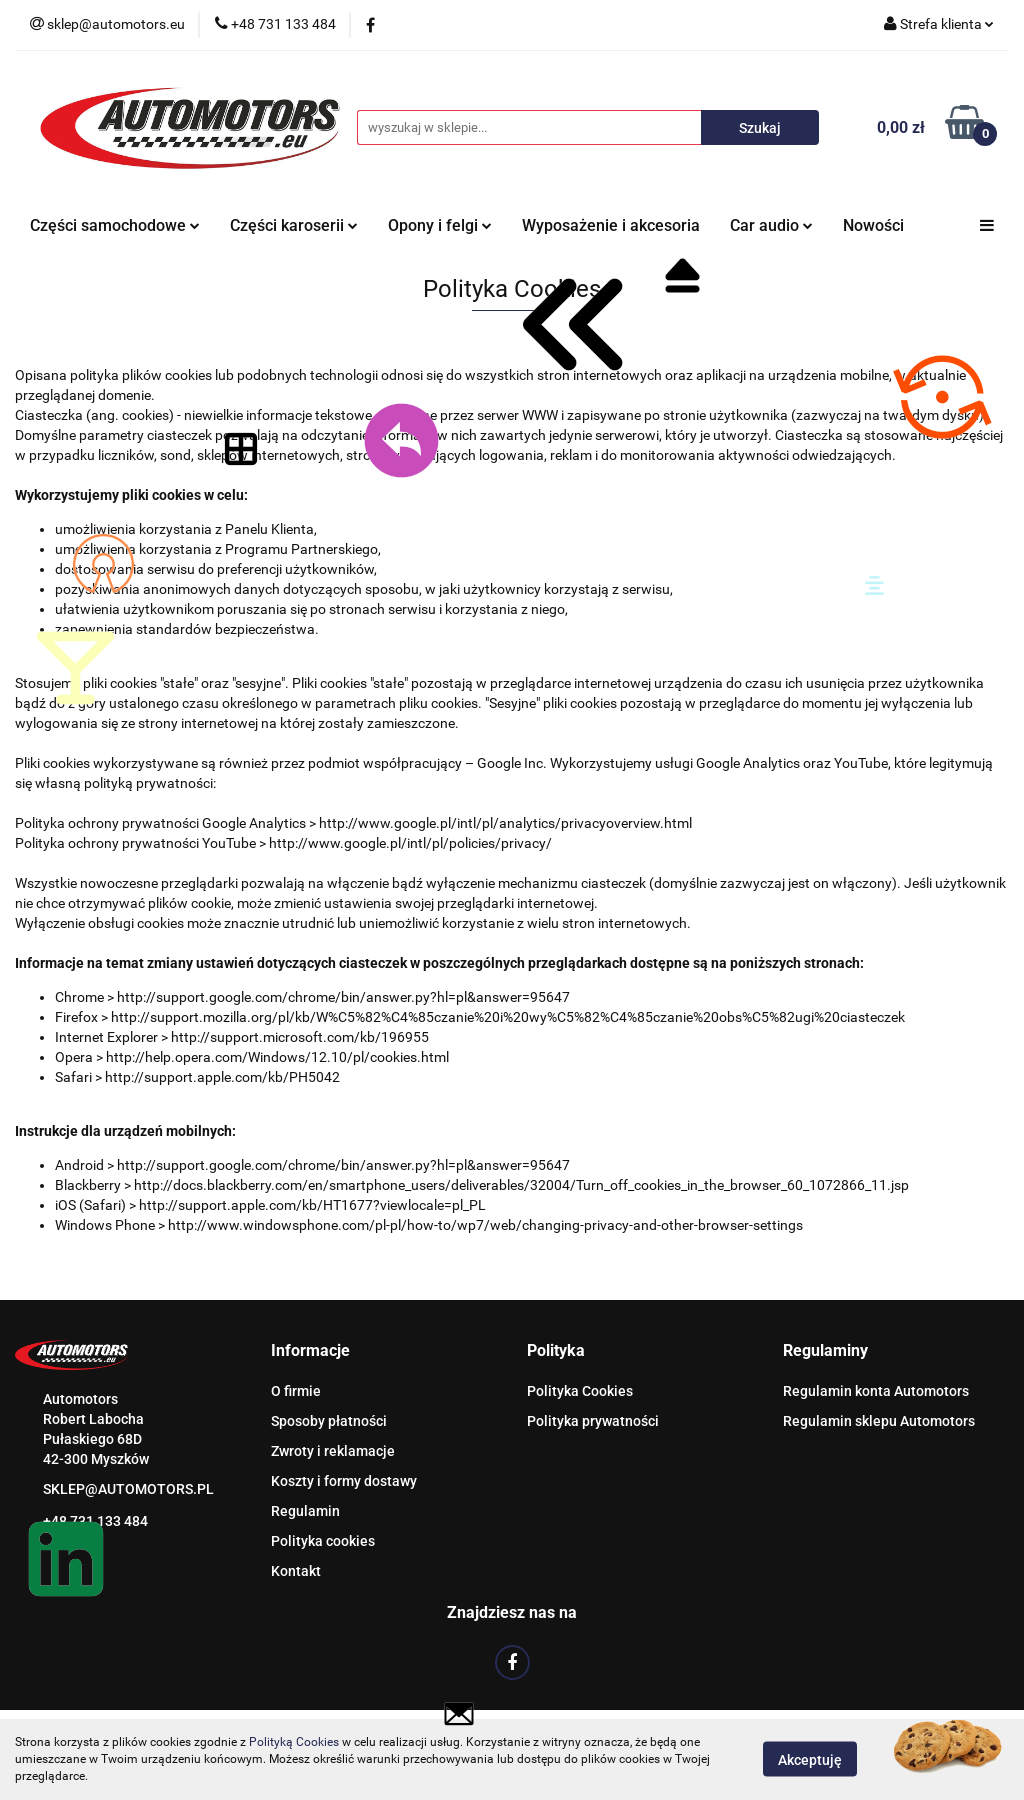 The height and width of the screenshot is (1800, 1024). Describe the element at coordinates (459, 1714) in the screenshot. I see `access your email inbox` at that location.